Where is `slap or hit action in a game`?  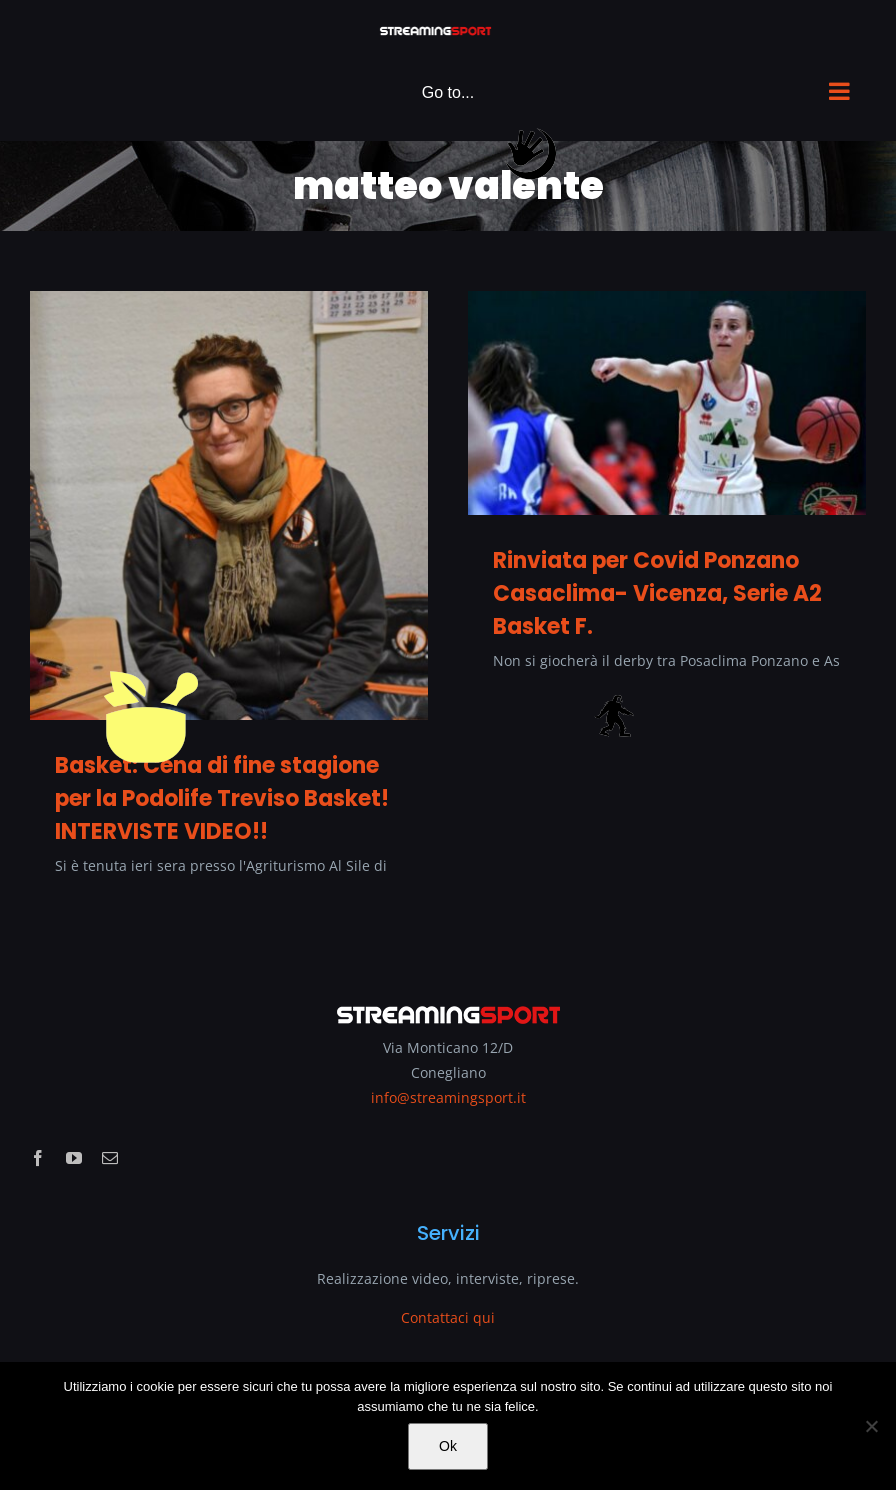
slap or hit action in a game is located at coordinates (530, 153).